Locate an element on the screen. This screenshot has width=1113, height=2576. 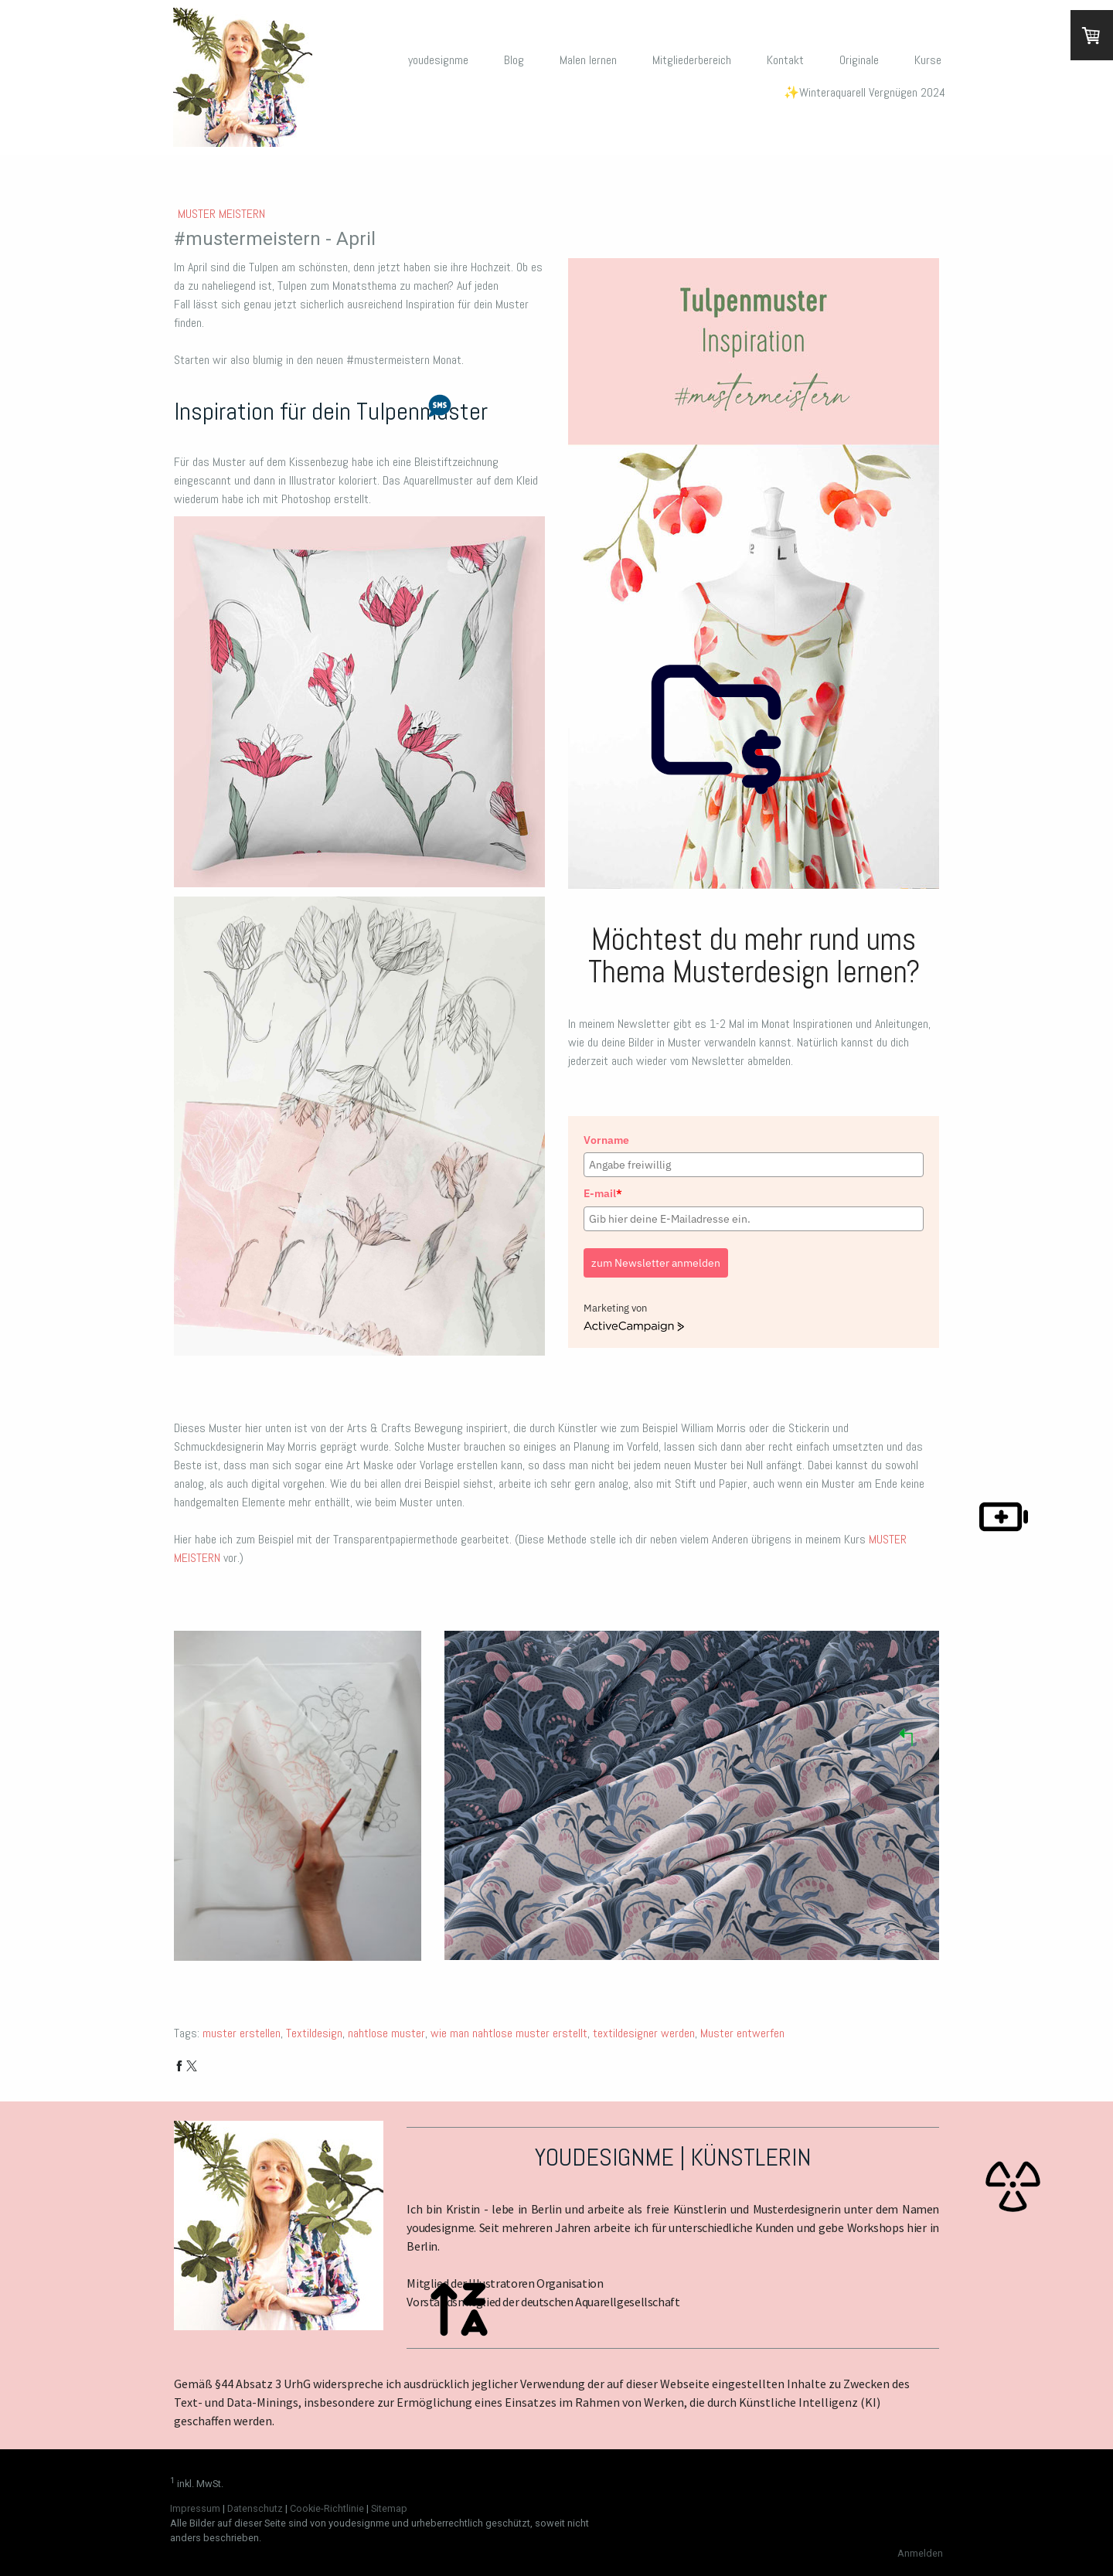
add or extend battery life is located at coordinates (1003, 1516).